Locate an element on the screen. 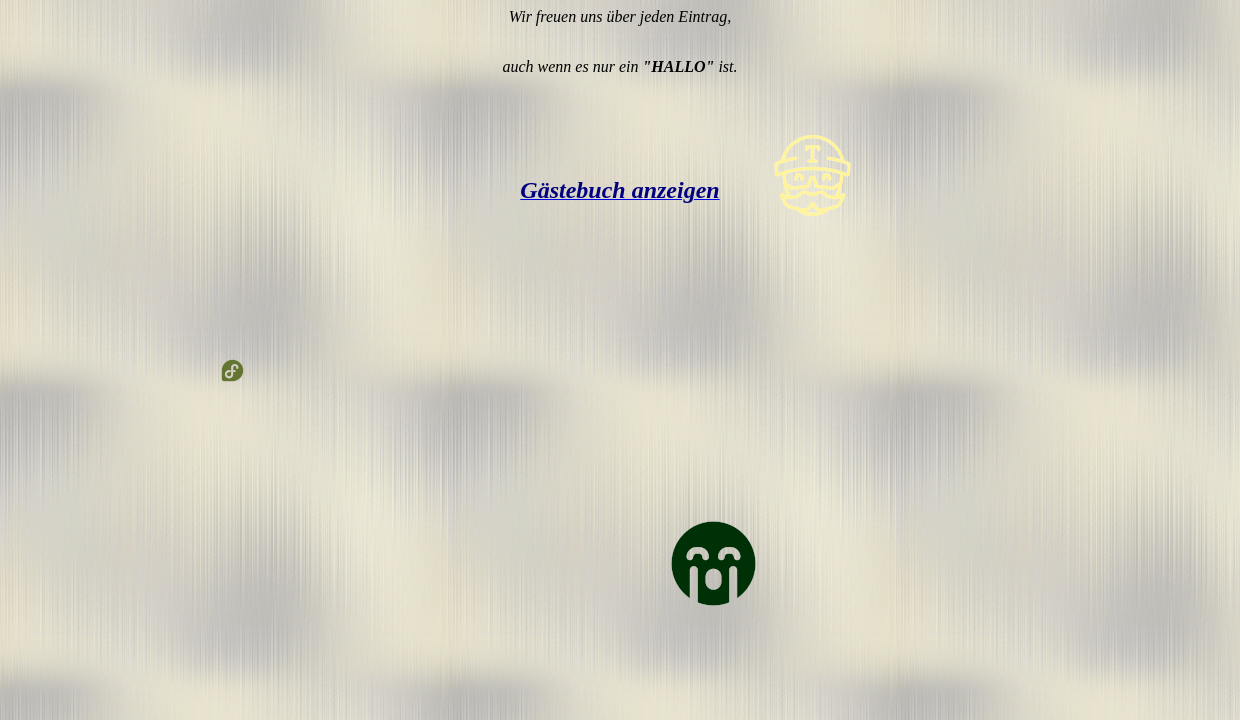  Fedora Linux logo is located at coordinates (232, 370).